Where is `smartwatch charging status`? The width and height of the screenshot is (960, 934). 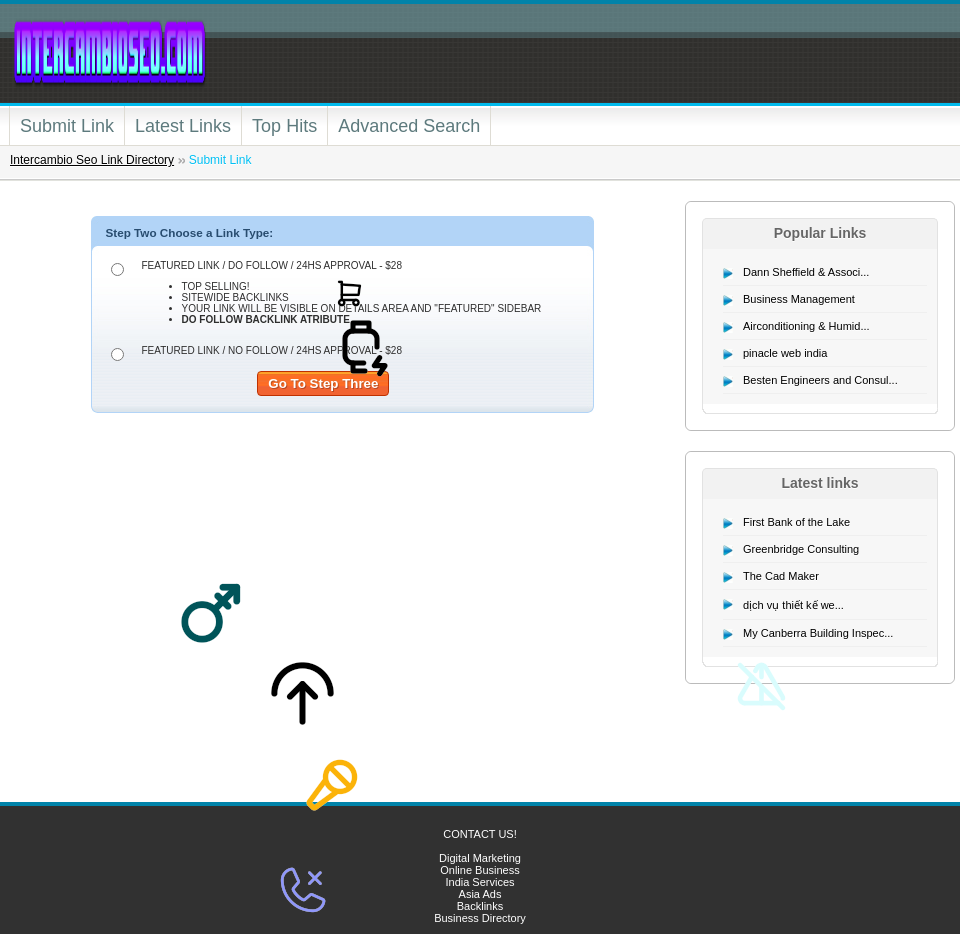
smartwatch charging status is located at coordinates (361, 347).